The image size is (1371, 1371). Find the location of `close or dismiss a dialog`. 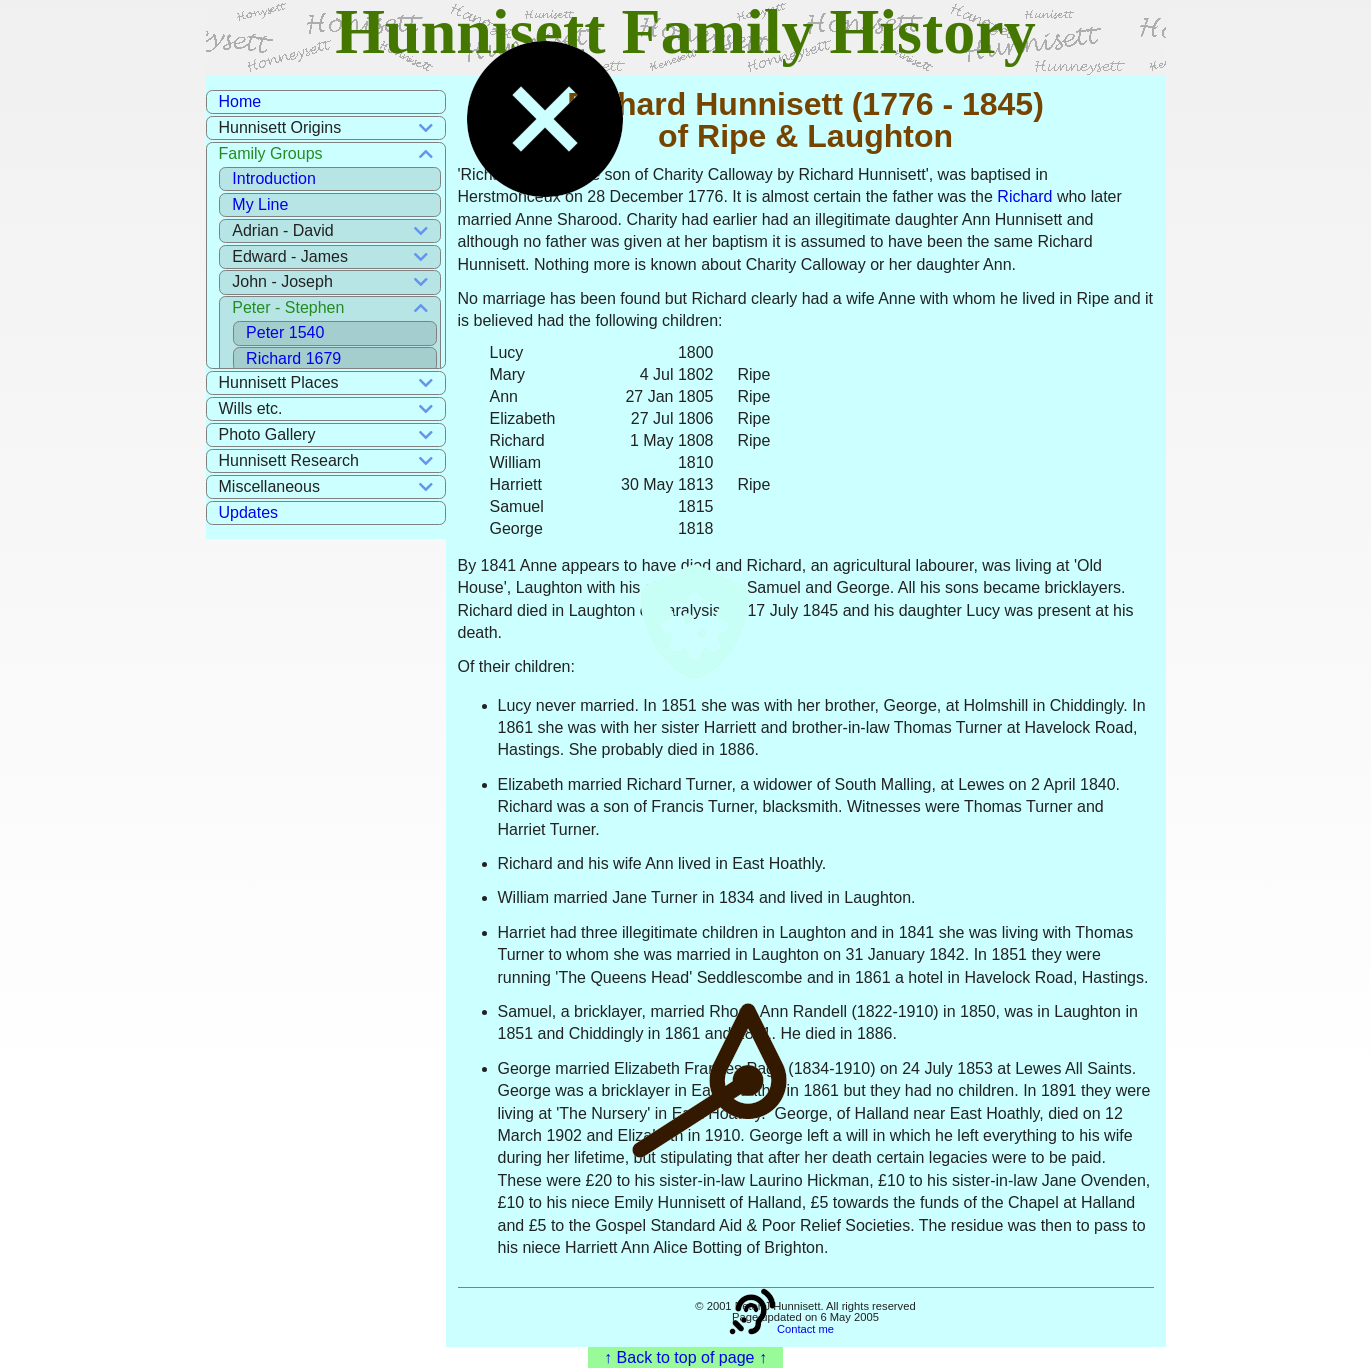

close or dismiss a dialog is located at coordinates (545, 119).